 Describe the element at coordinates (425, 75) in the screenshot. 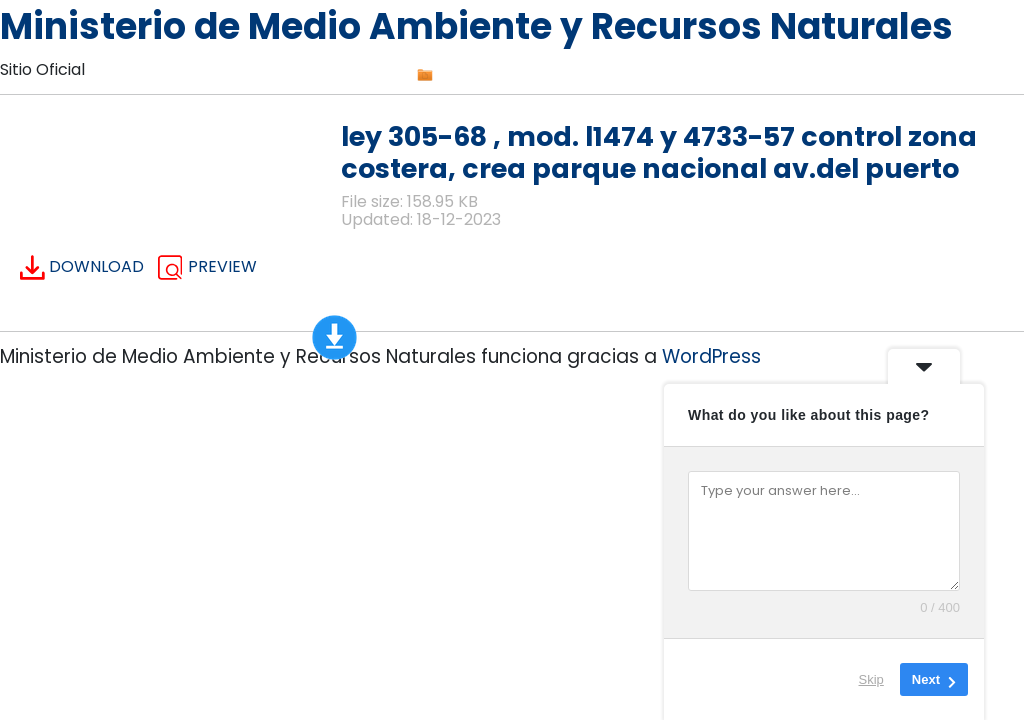

I see `open your documents folder` at that location.